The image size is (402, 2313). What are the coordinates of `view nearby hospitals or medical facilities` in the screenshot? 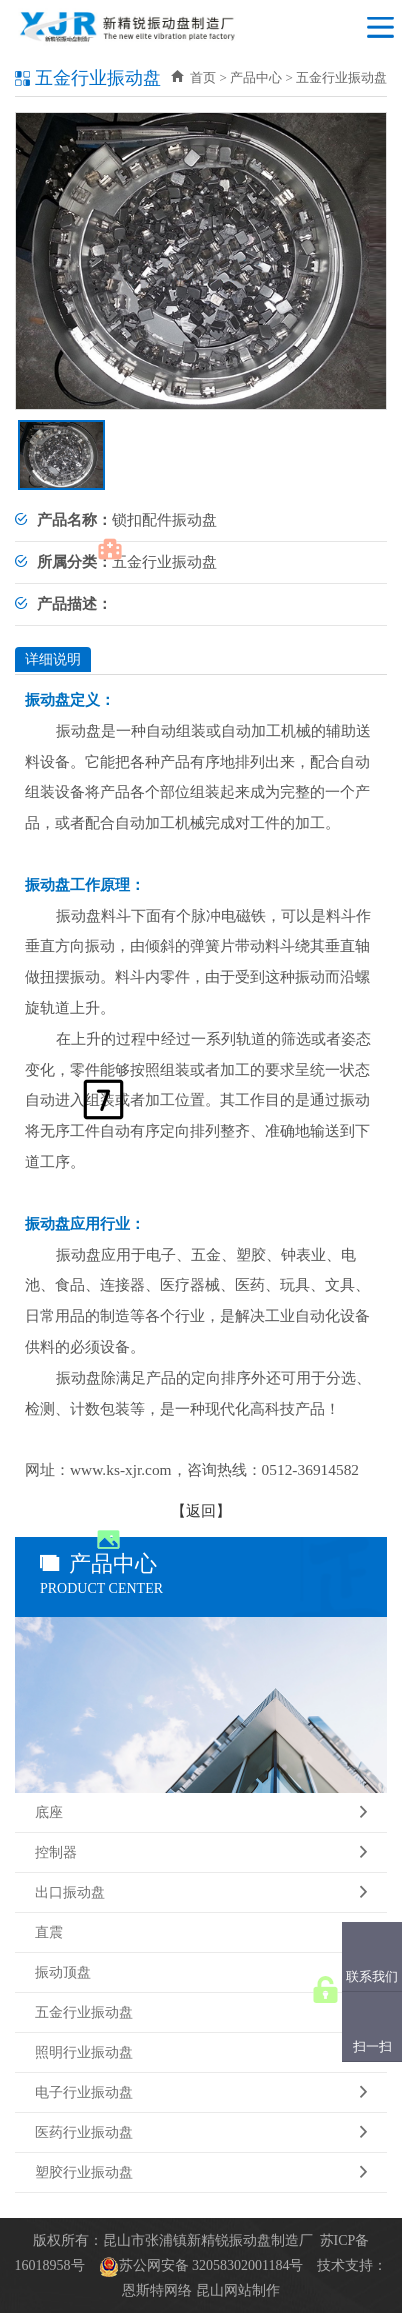 It's located at (110, 549).